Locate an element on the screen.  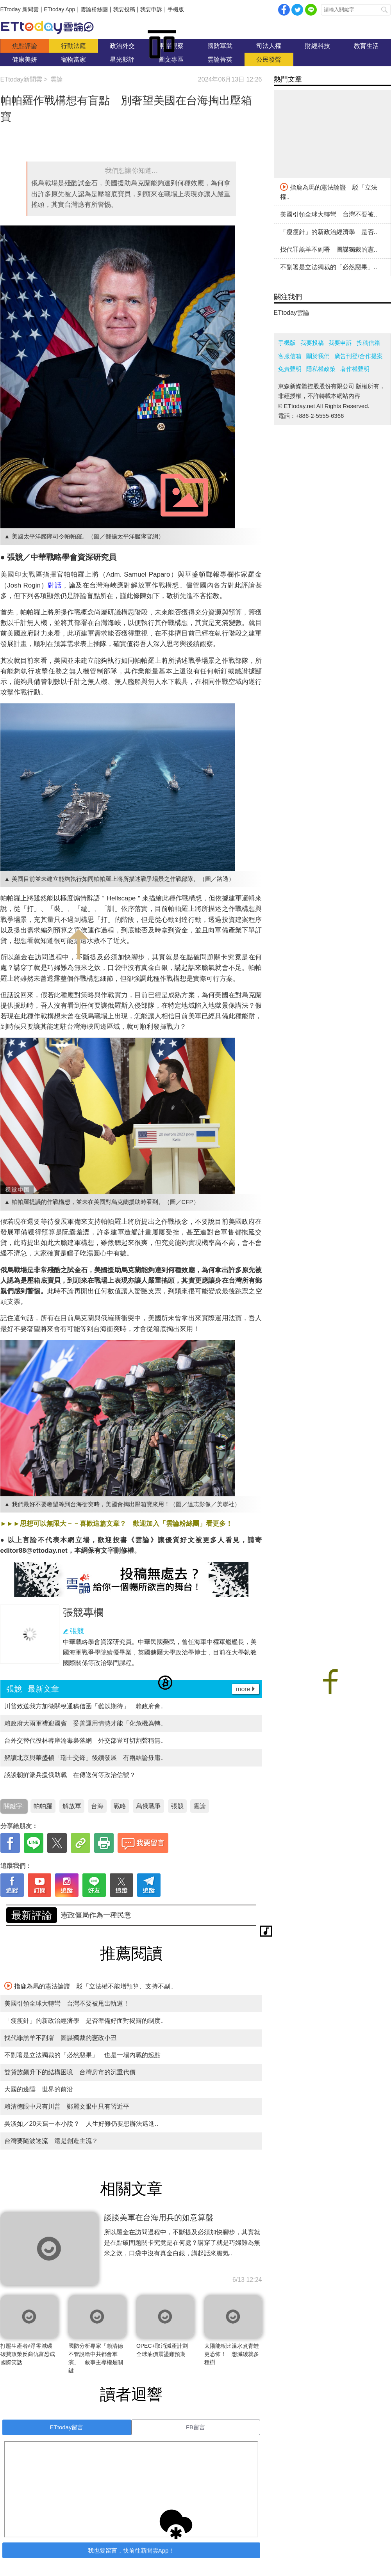
open photo or image folder is located at coordinates (184, 495).